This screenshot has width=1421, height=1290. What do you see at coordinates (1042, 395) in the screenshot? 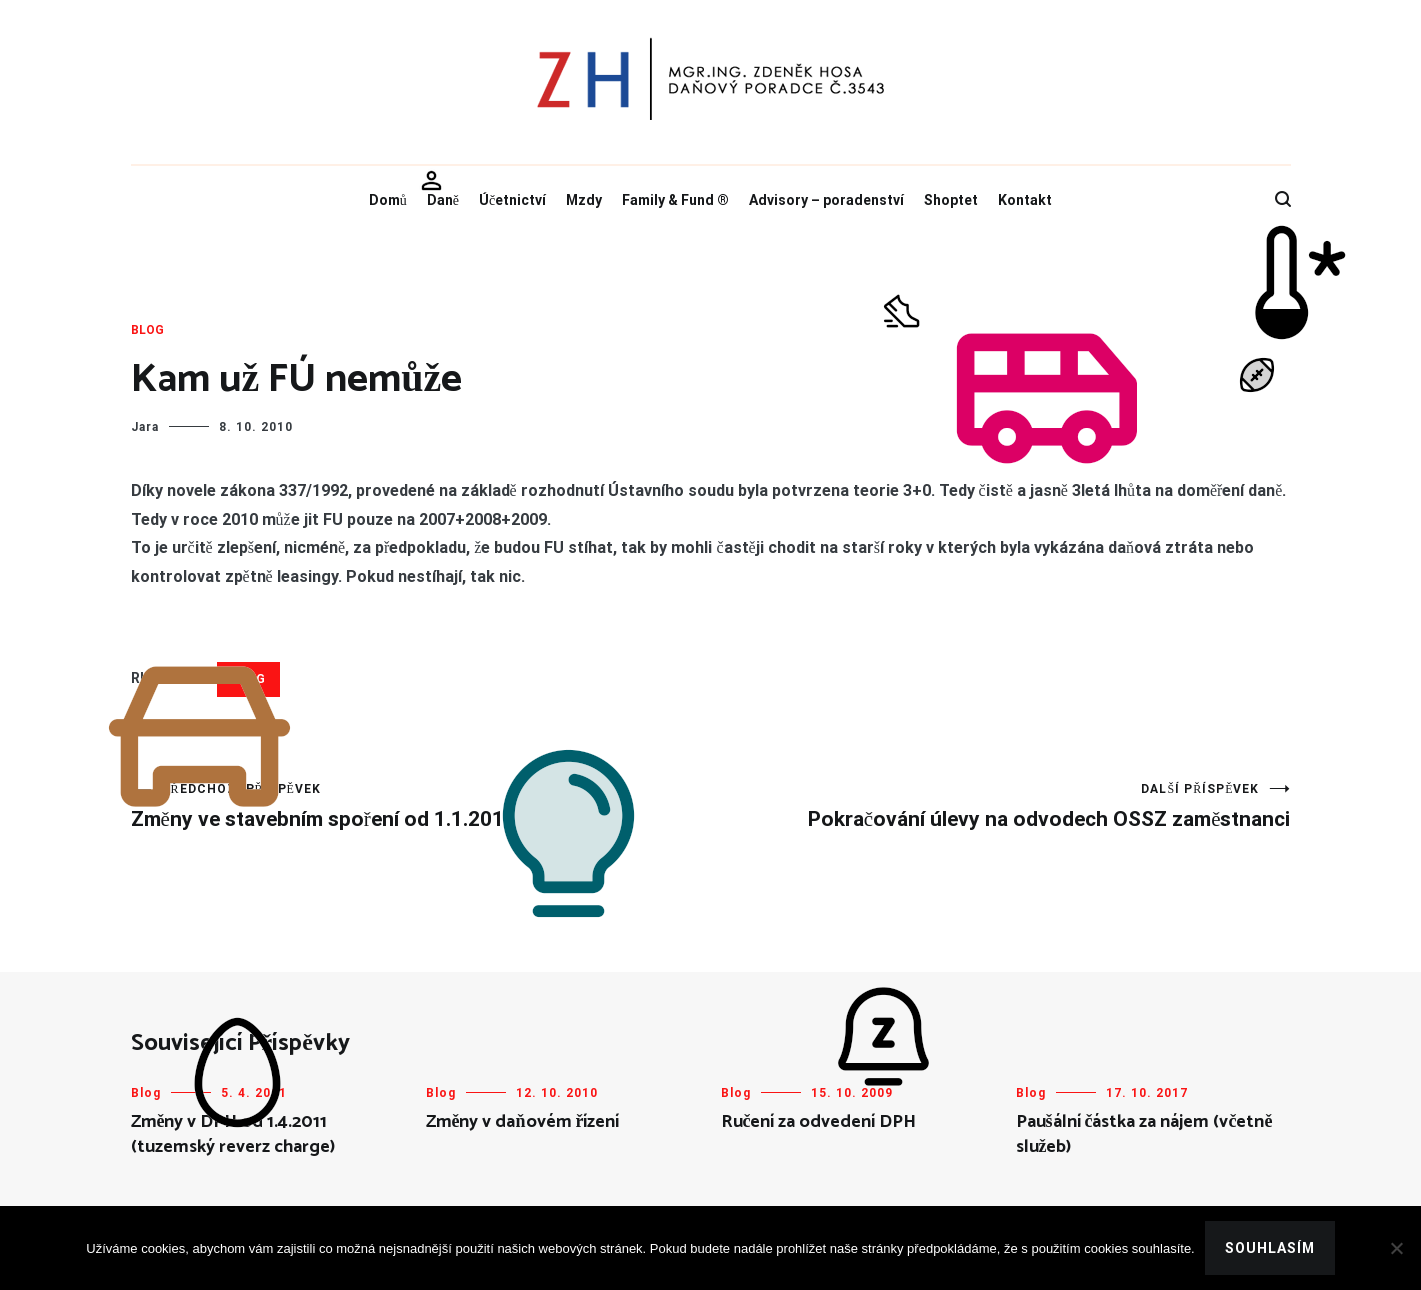
I see `track delivery or shipping status` at bounding box center [1042, 395].